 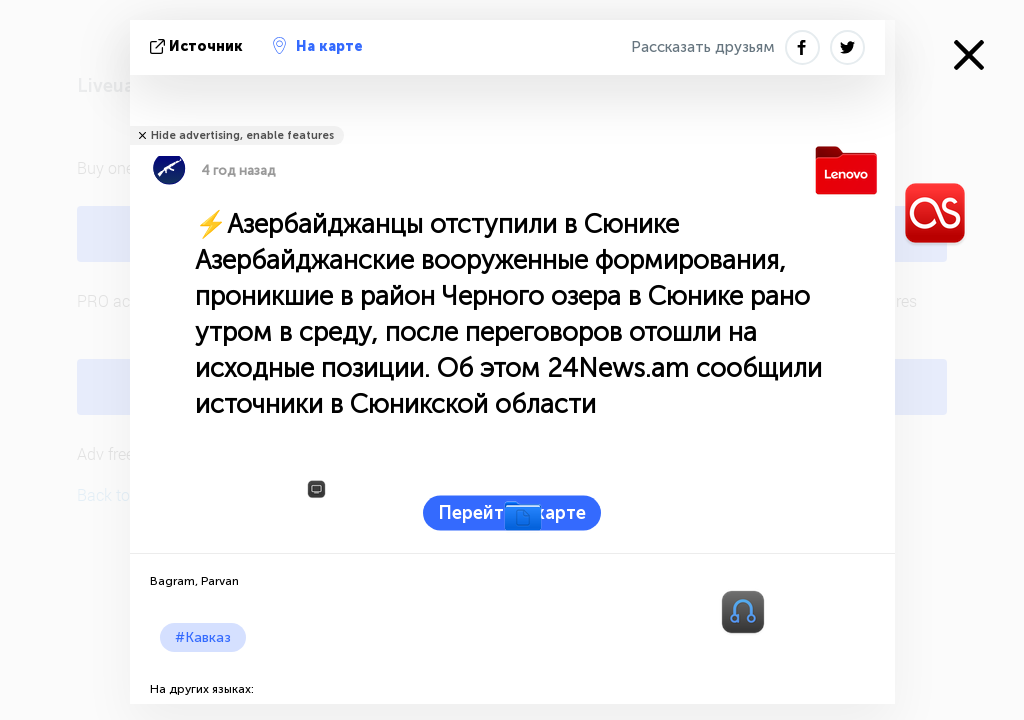 I want to click on open display preferences, so click(x=316, y=489).